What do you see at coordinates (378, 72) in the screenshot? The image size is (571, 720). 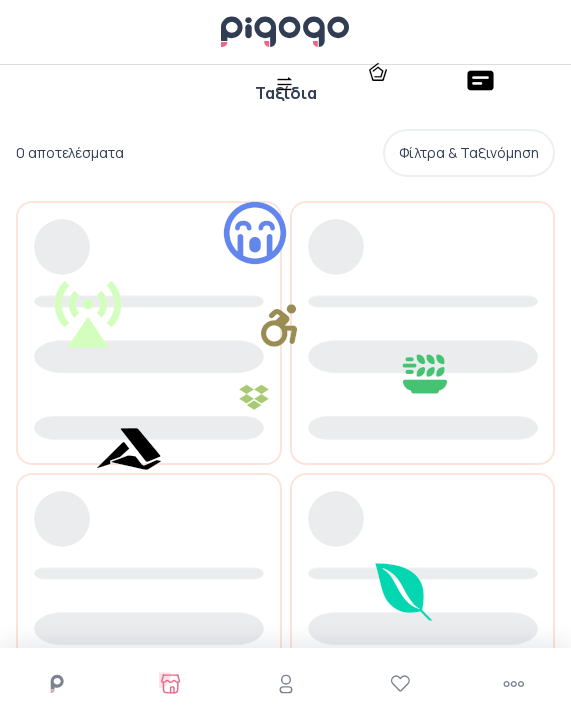 I see `geode geometry dash mod loader logo` at bounding box center [378, 72].